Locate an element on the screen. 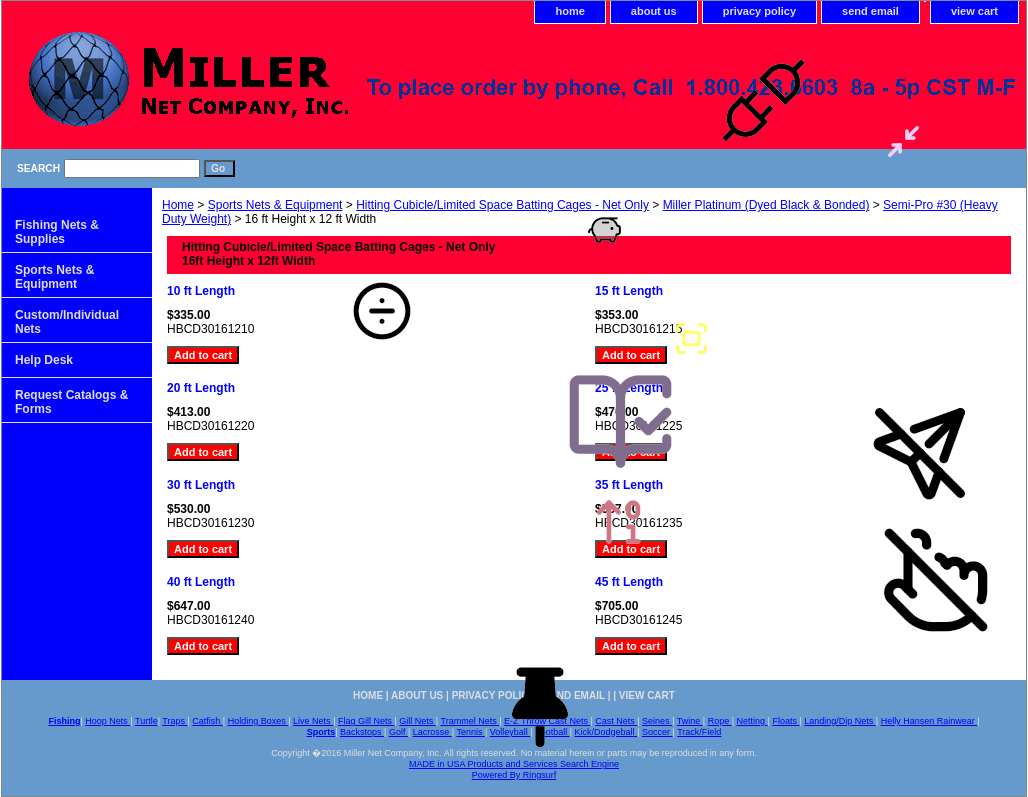 Image resolution: width=1028 pixels, height=797 pixels. expand content to fullscreen mode is located at coordinates (691, 338).